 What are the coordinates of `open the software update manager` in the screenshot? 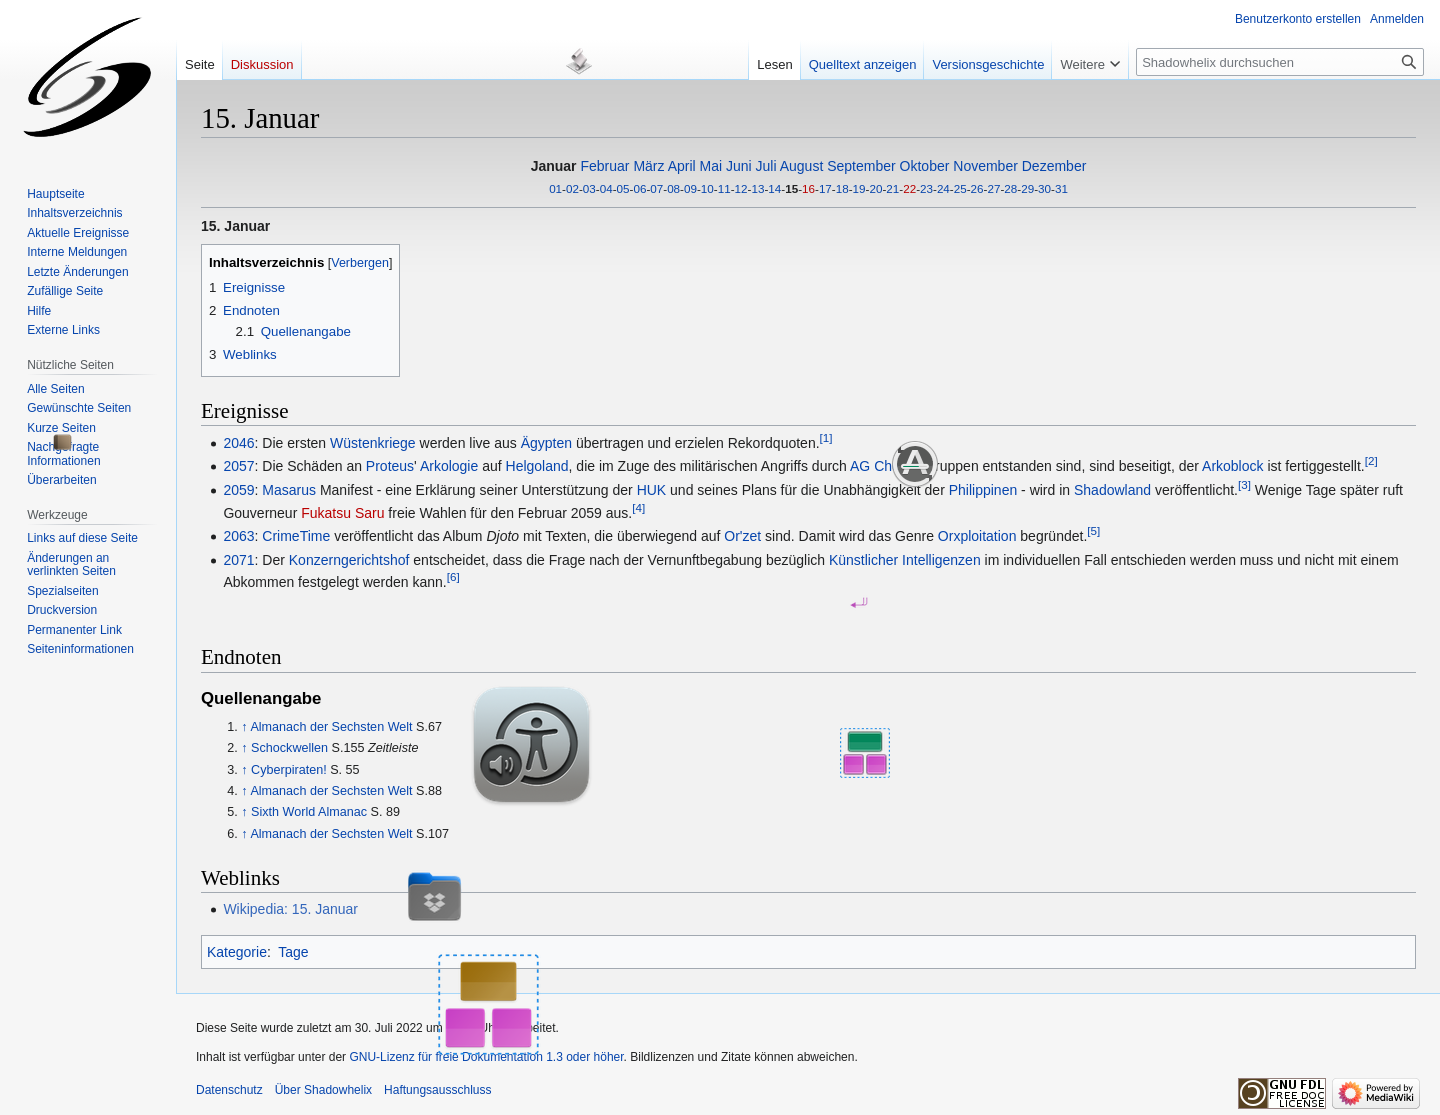 It's located at (915, 464).